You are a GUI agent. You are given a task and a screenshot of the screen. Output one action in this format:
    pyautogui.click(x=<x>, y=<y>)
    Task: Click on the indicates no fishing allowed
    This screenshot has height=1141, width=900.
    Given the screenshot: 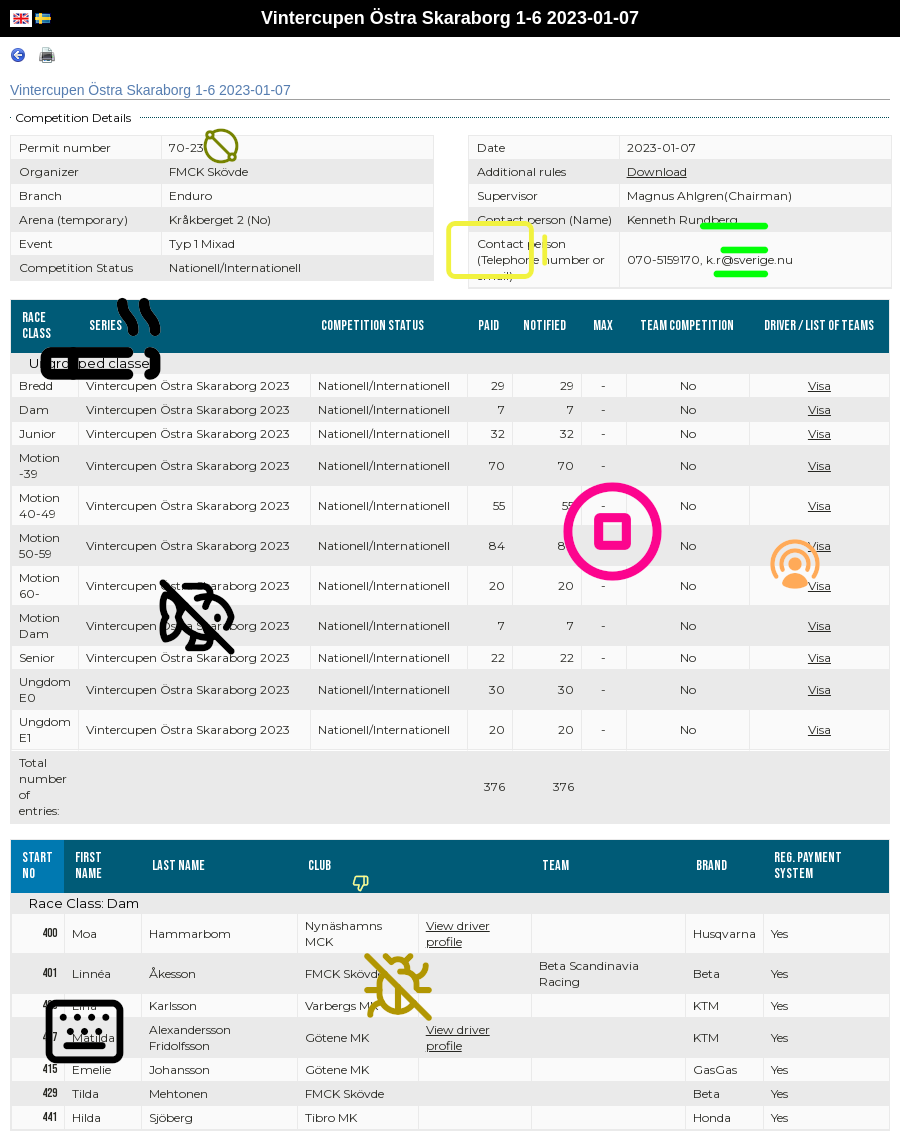 What is the action you would take?
    pyautogui.click(x=197, y=617)
    